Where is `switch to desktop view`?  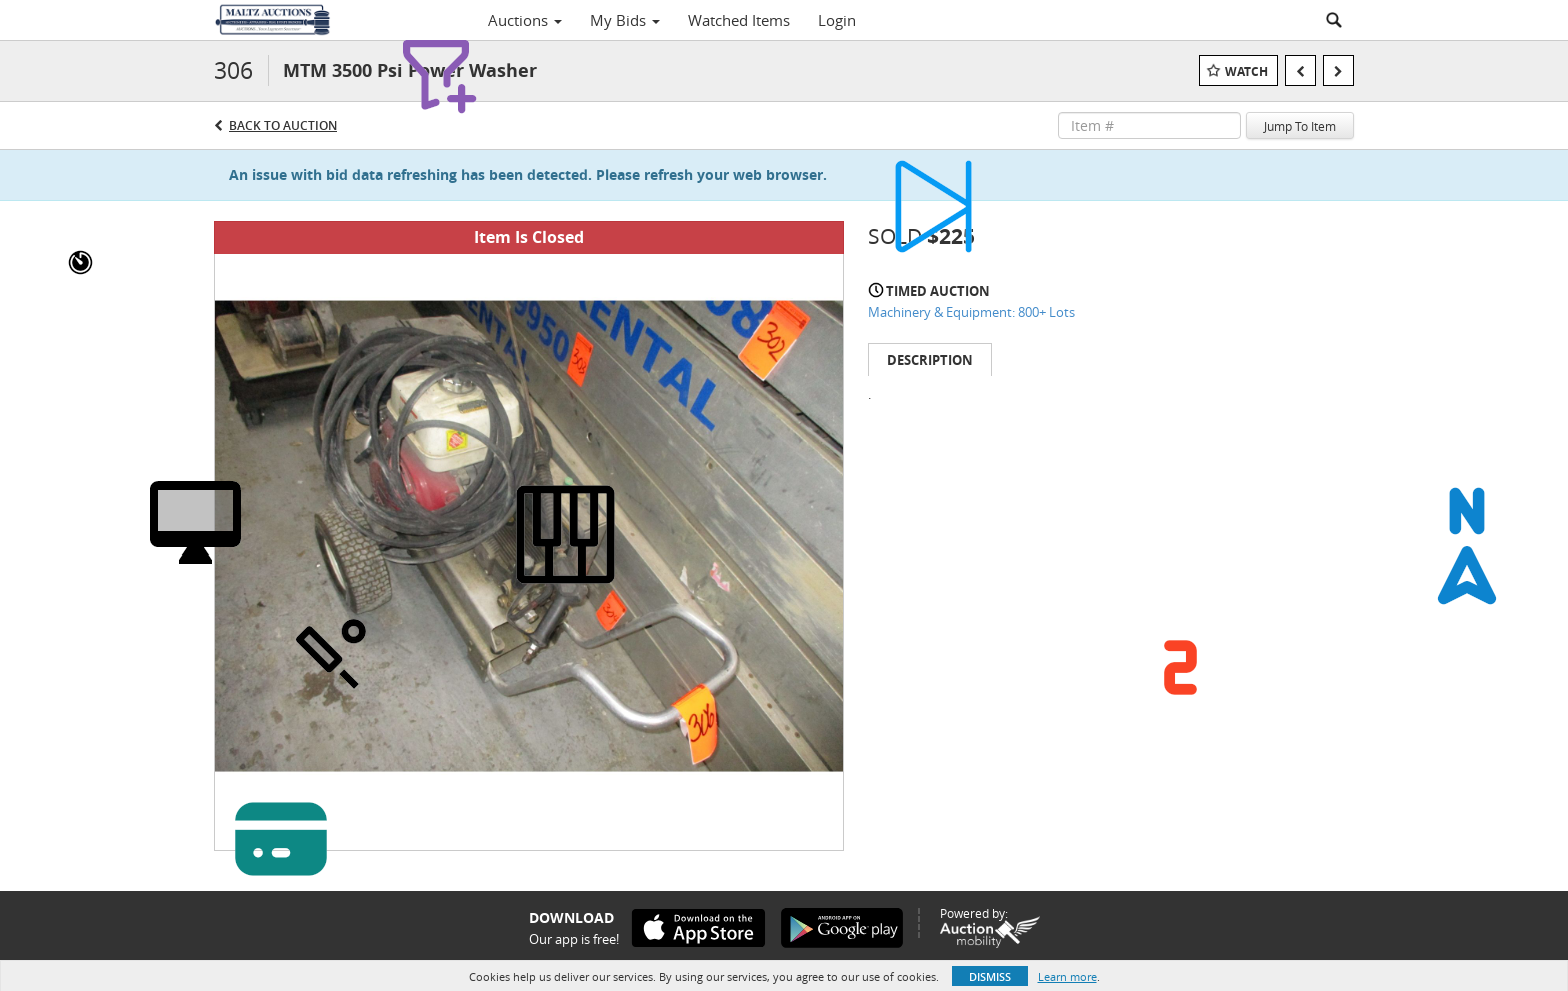 switch to desktop view is located at coordinates (195, 522).